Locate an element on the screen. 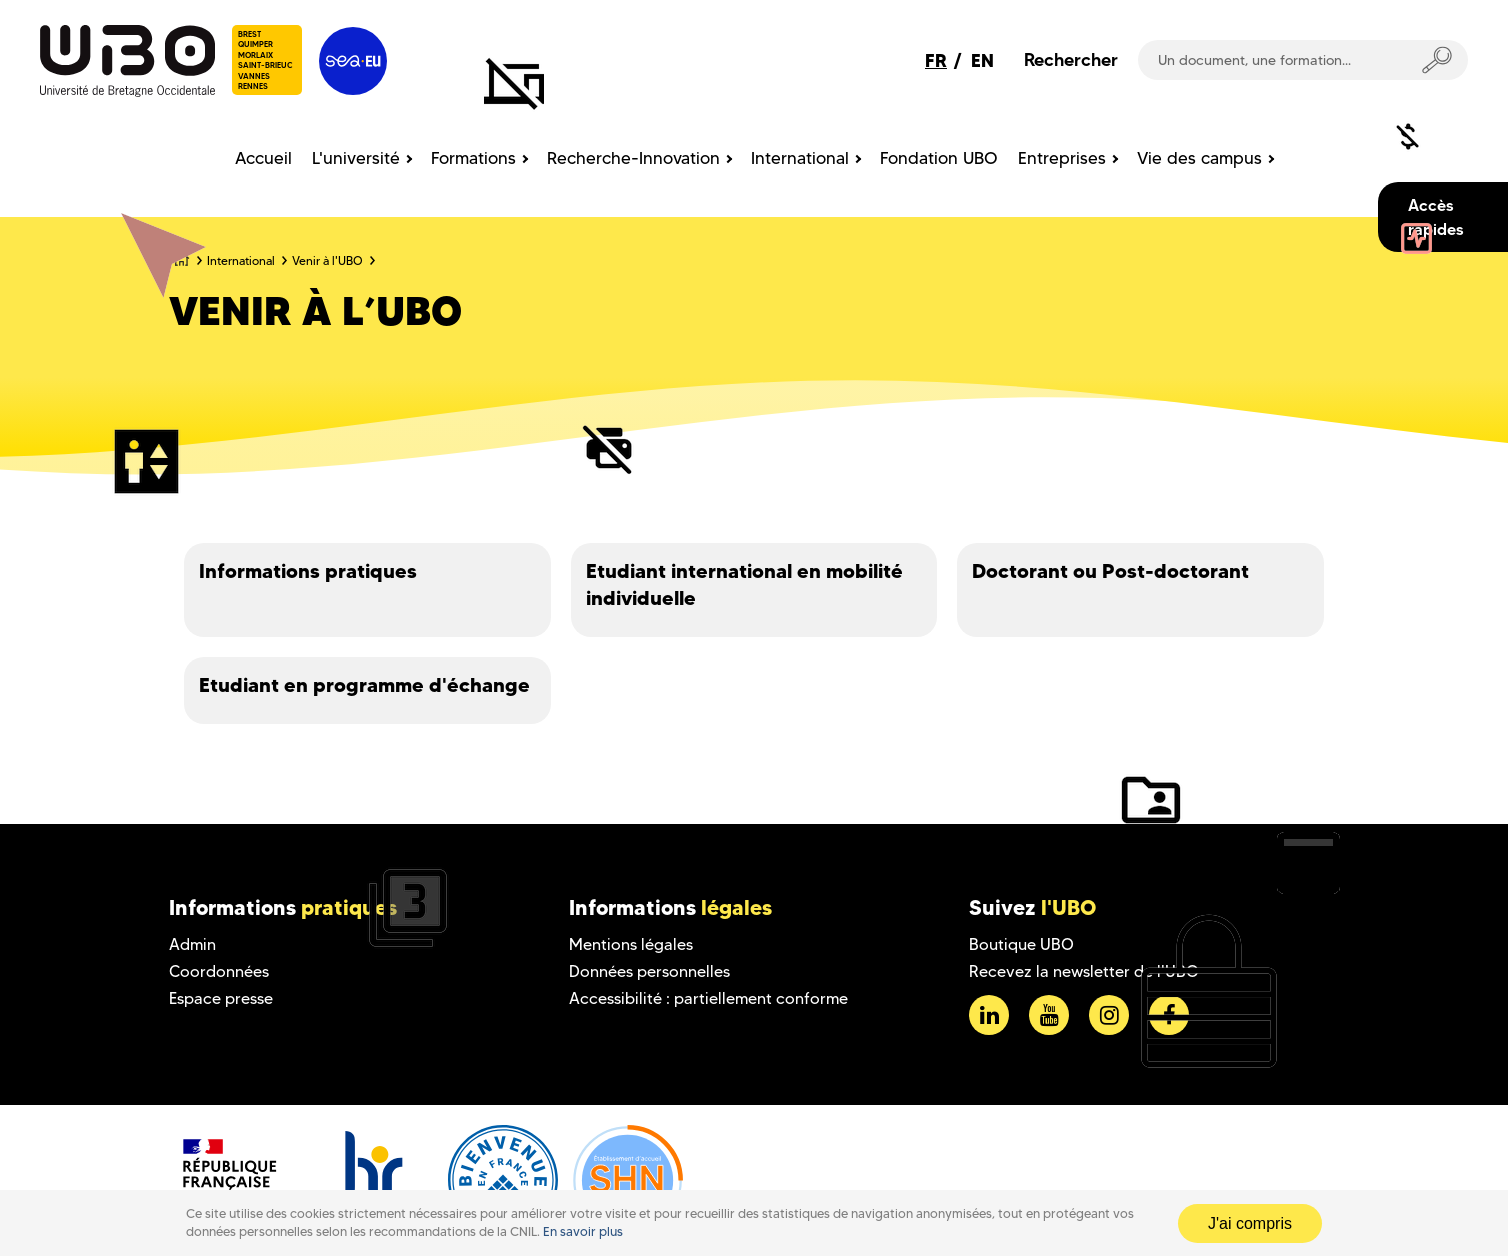 The image size is (1508, 1256). printing is currently unavailable is located at coordinates (609, 448).